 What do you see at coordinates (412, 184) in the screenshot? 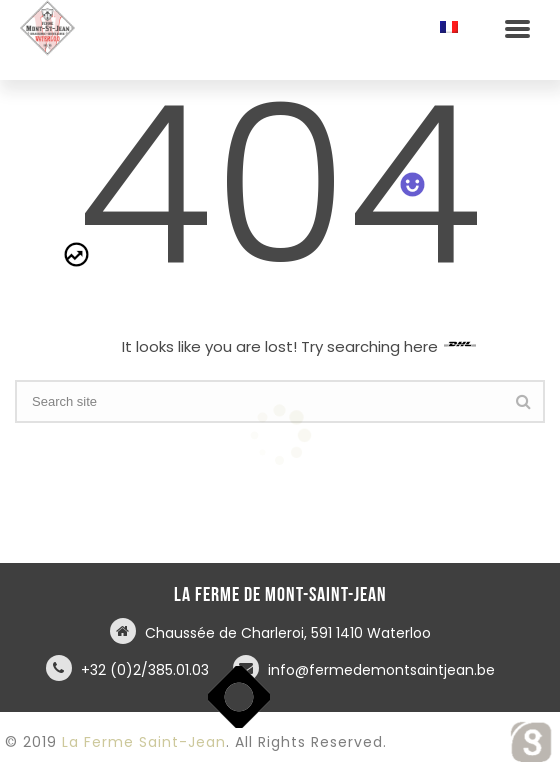
I see `add a reaction or emoji to a message` at bounding box center [412, 184].